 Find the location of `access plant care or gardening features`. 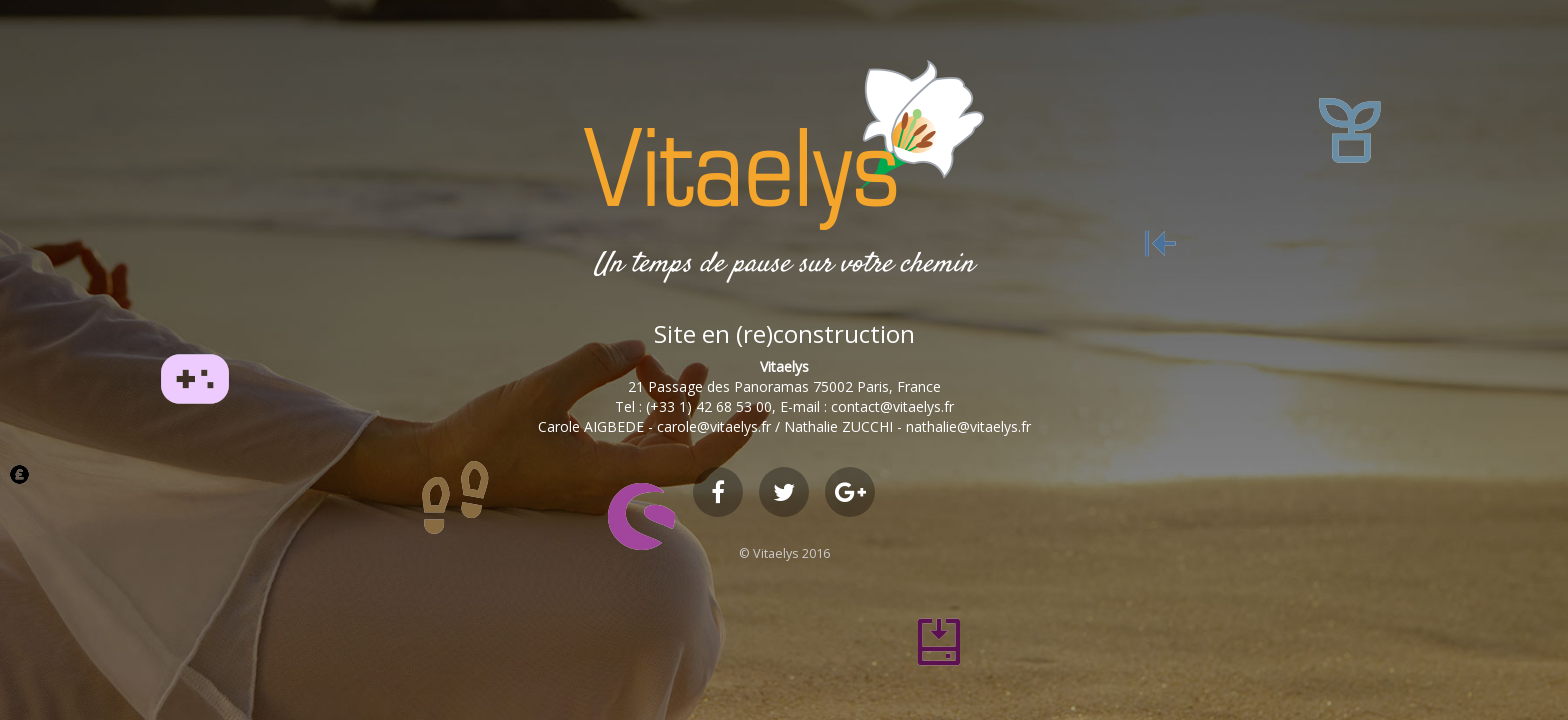

access plant care or gardening features is located at coordinates (1351, 130).